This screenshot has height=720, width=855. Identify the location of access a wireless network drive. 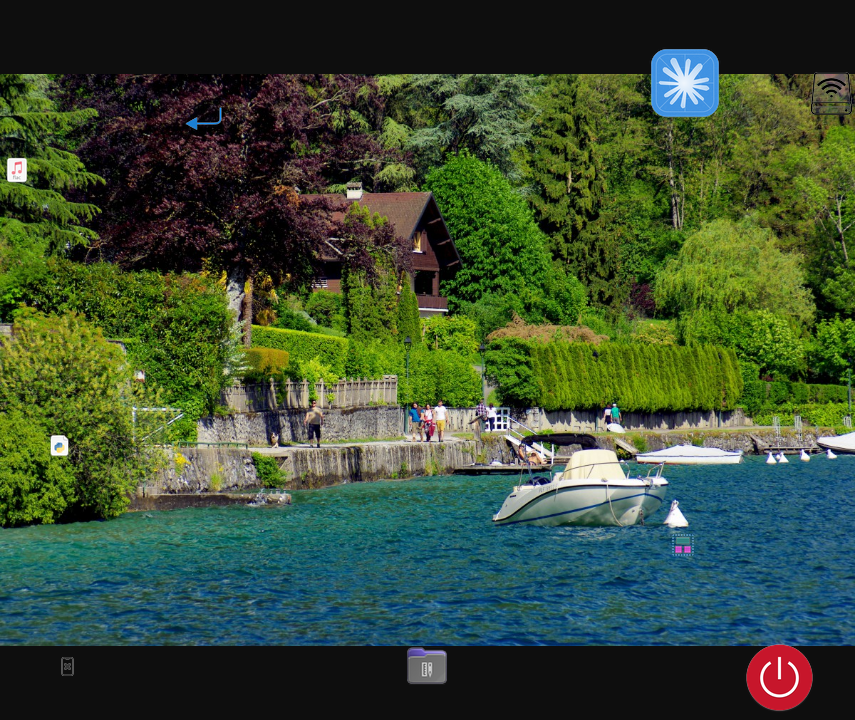
(831, 93).